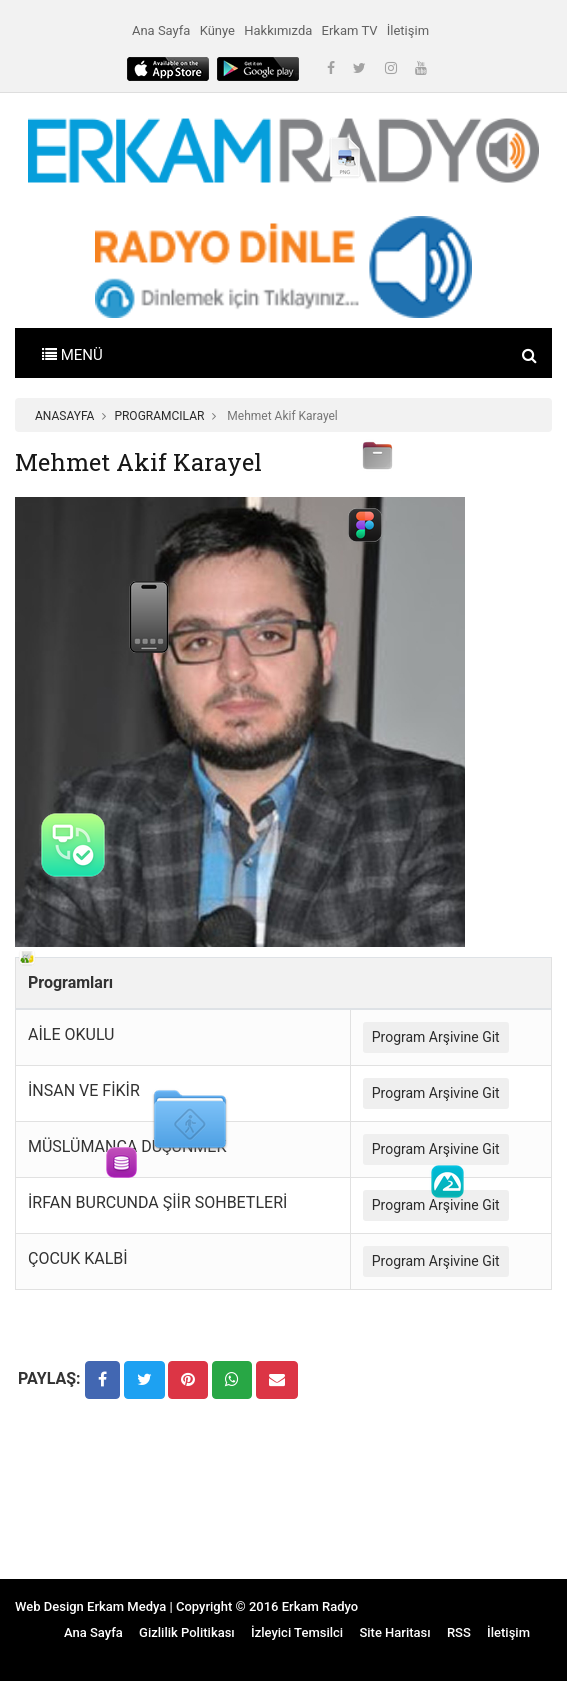  I want to click on access the public folder for shared files, so click(190, 1119).